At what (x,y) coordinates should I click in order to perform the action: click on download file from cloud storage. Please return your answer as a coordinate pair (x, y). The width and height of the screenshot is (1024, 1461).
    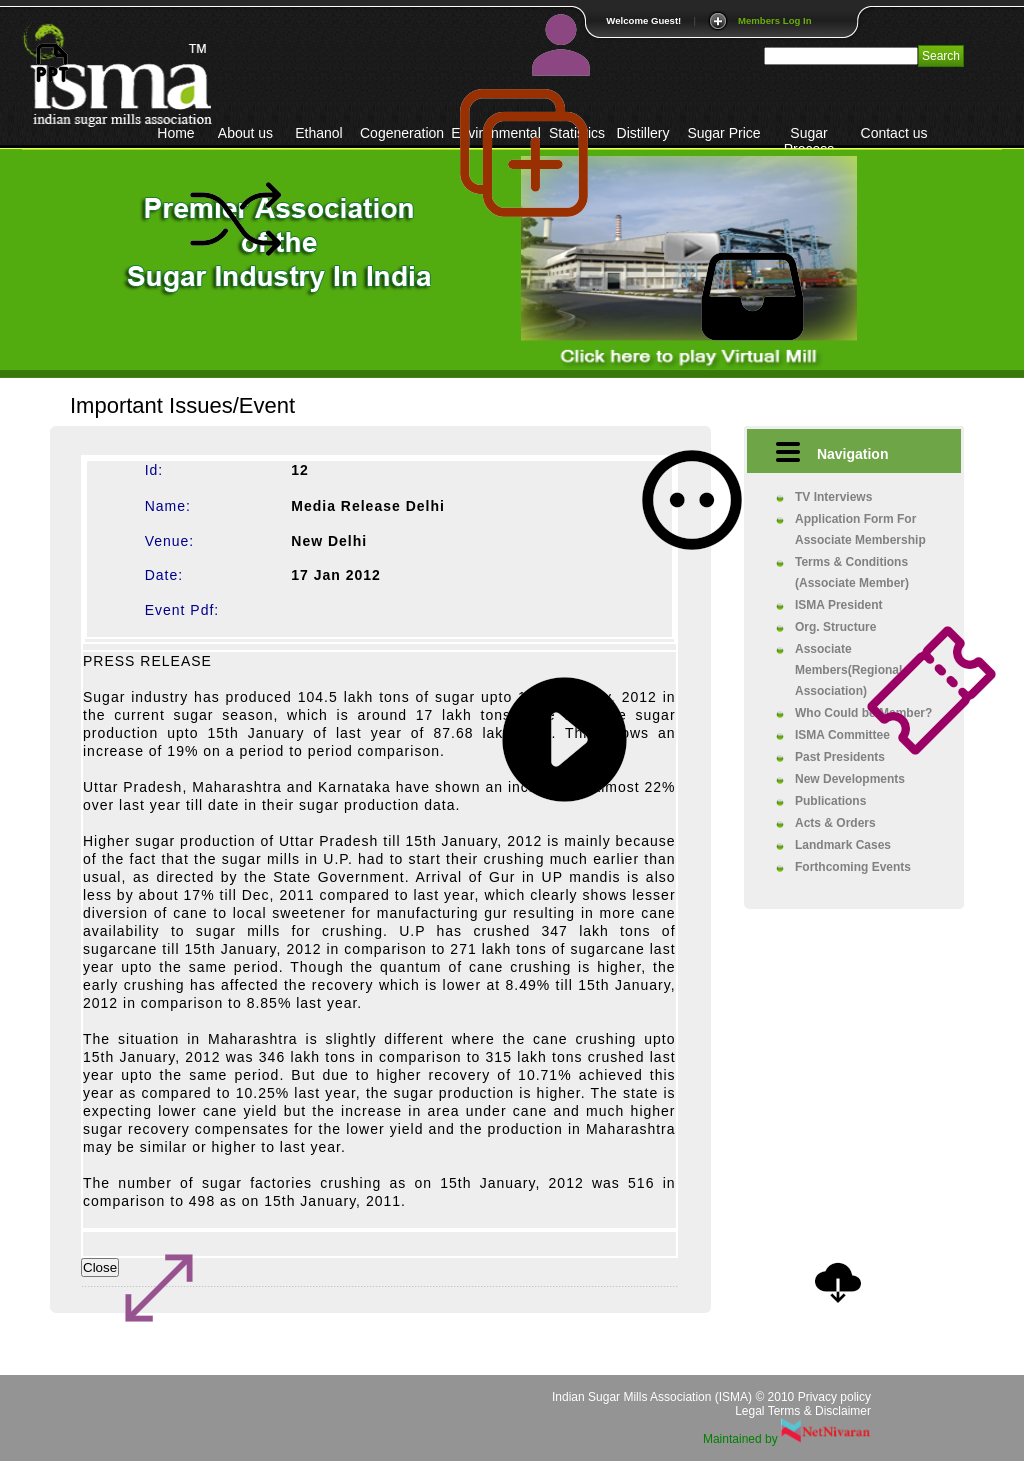
    Looking at the image, I should click on (838, 1283).